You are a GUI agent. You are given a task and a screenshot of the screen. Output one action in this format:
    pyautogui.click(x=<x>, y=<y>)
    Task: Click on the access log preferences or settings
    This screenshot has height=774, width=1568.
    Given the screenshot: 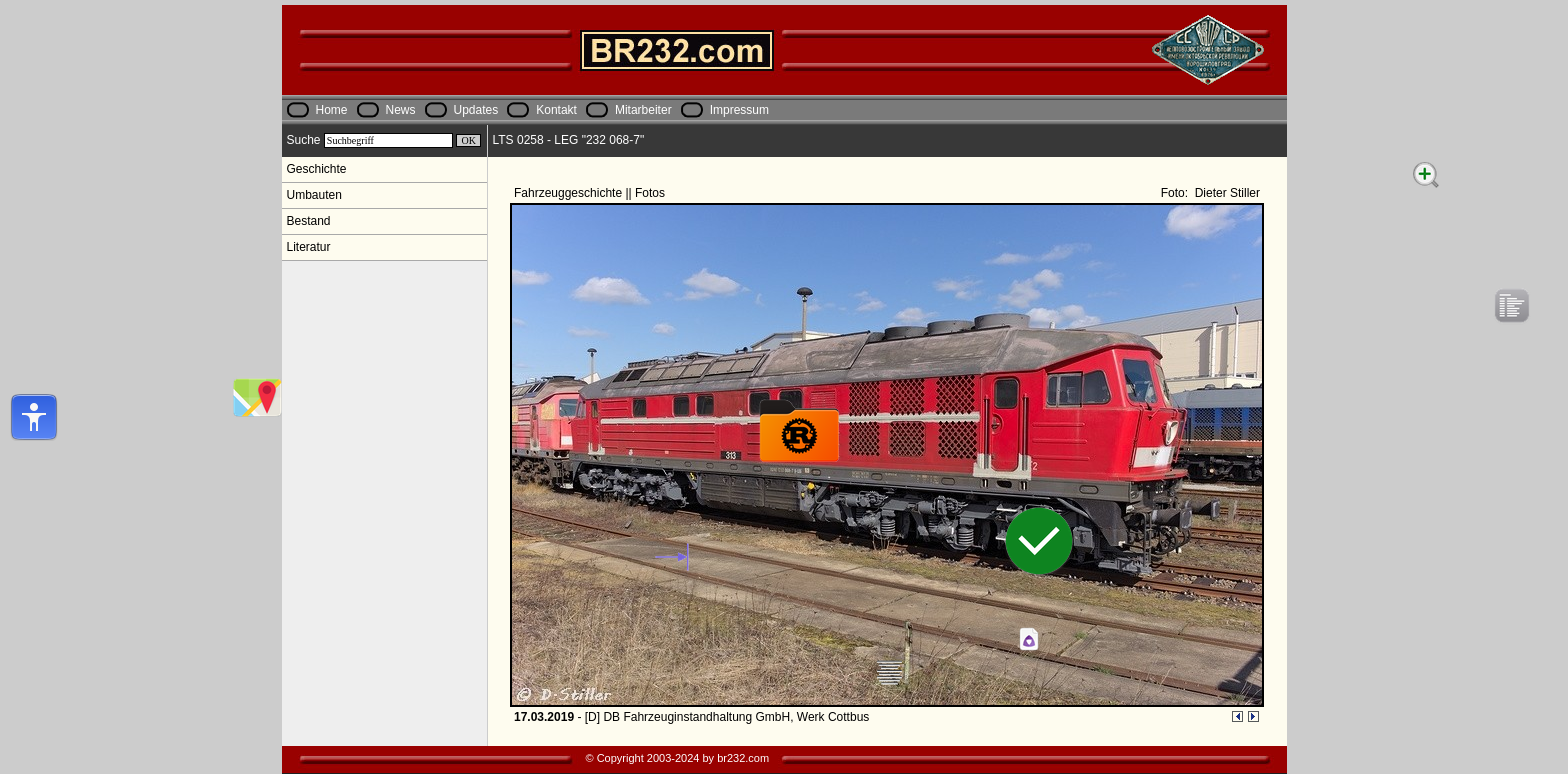 What is the action you would take?
    pyautogui.click(x=1512, y=306)
    